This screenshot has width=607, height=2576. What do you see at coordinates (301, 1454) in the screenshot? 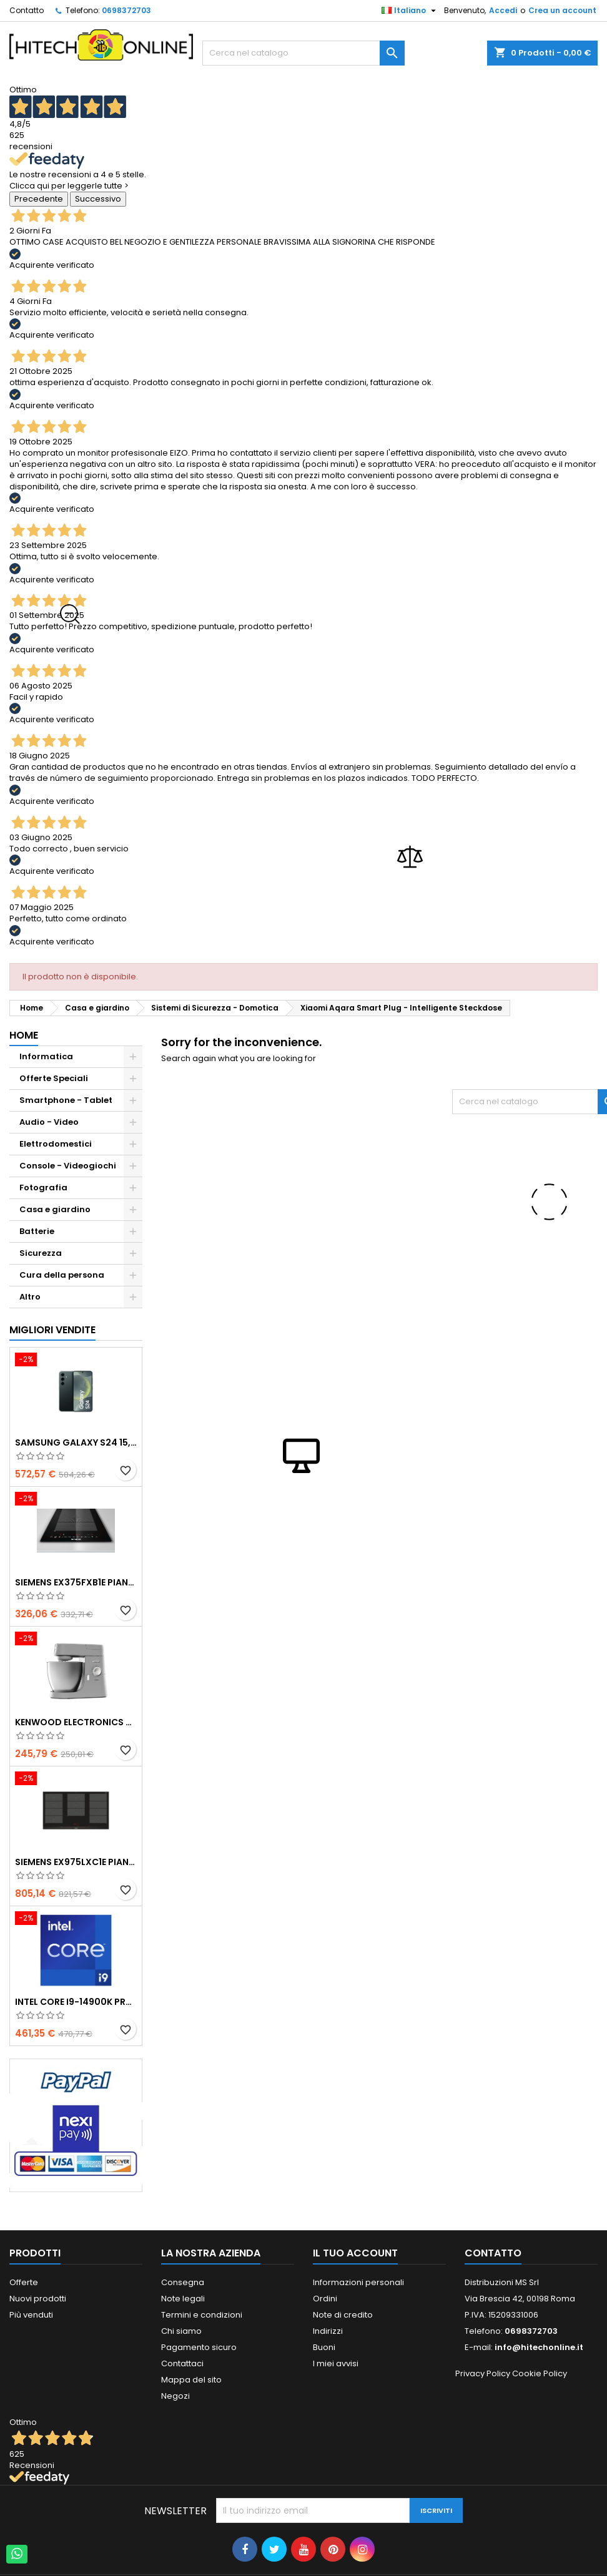
I see `view desktop version of site` at bounding box center [301, 1454].